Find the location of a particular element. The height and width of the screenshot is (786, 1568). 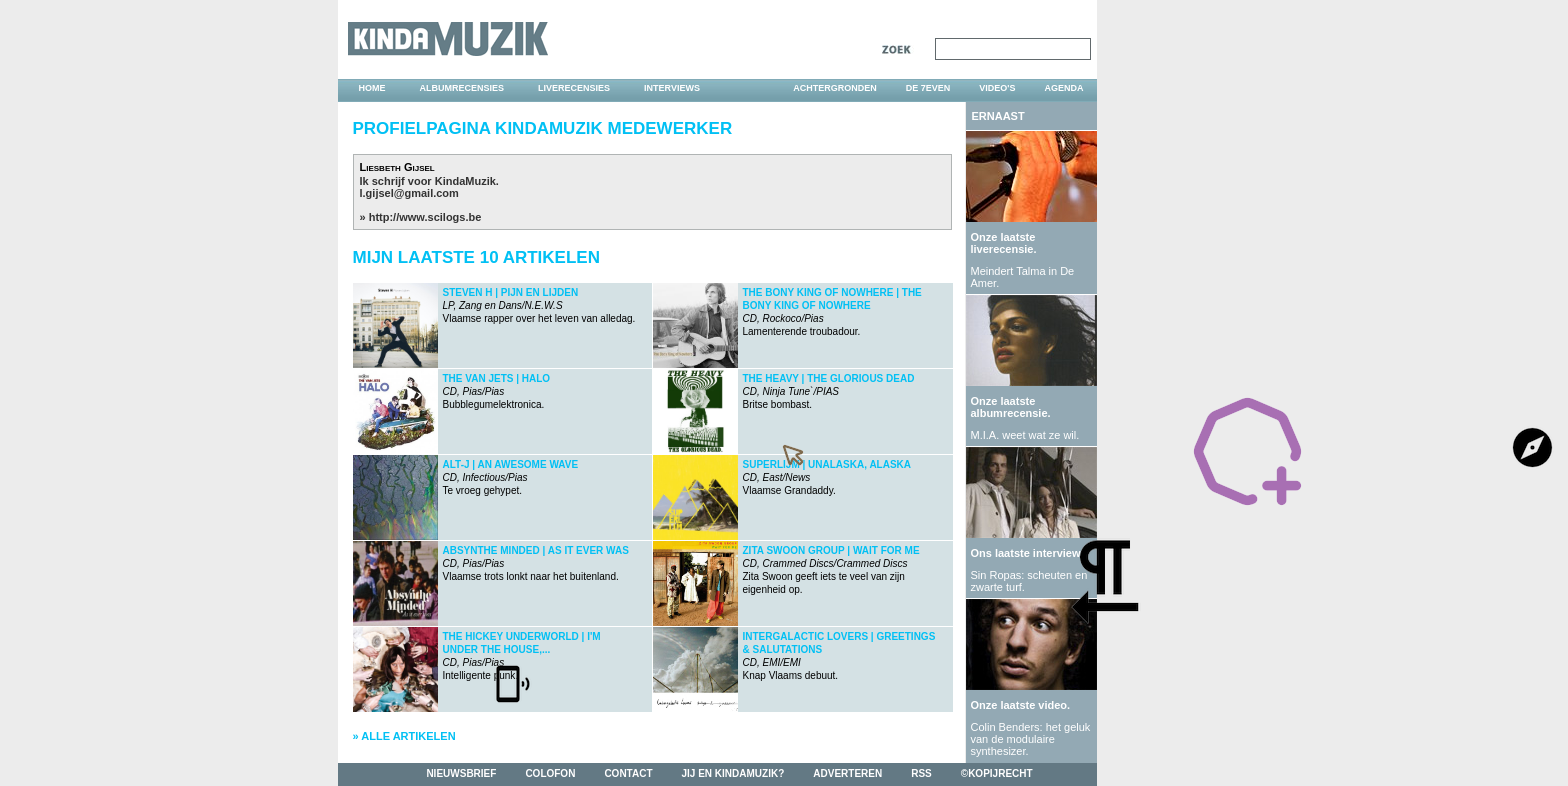

indicates cursor or pointer mode is located at coordinates (793, 455).